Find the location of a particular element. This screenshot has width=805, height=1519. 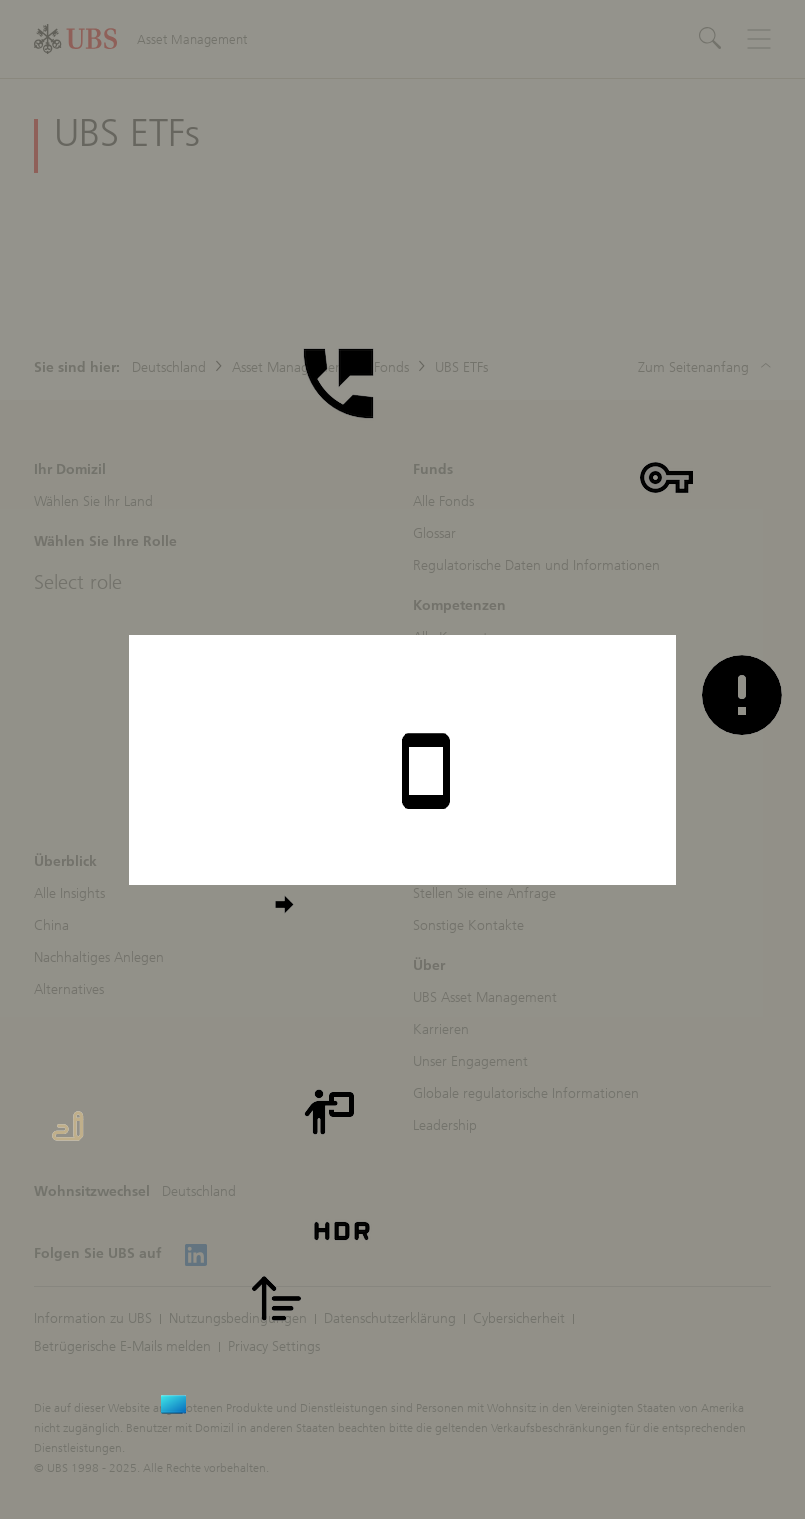

enable HDR mode for photos is located at coordinates (342, 1231).